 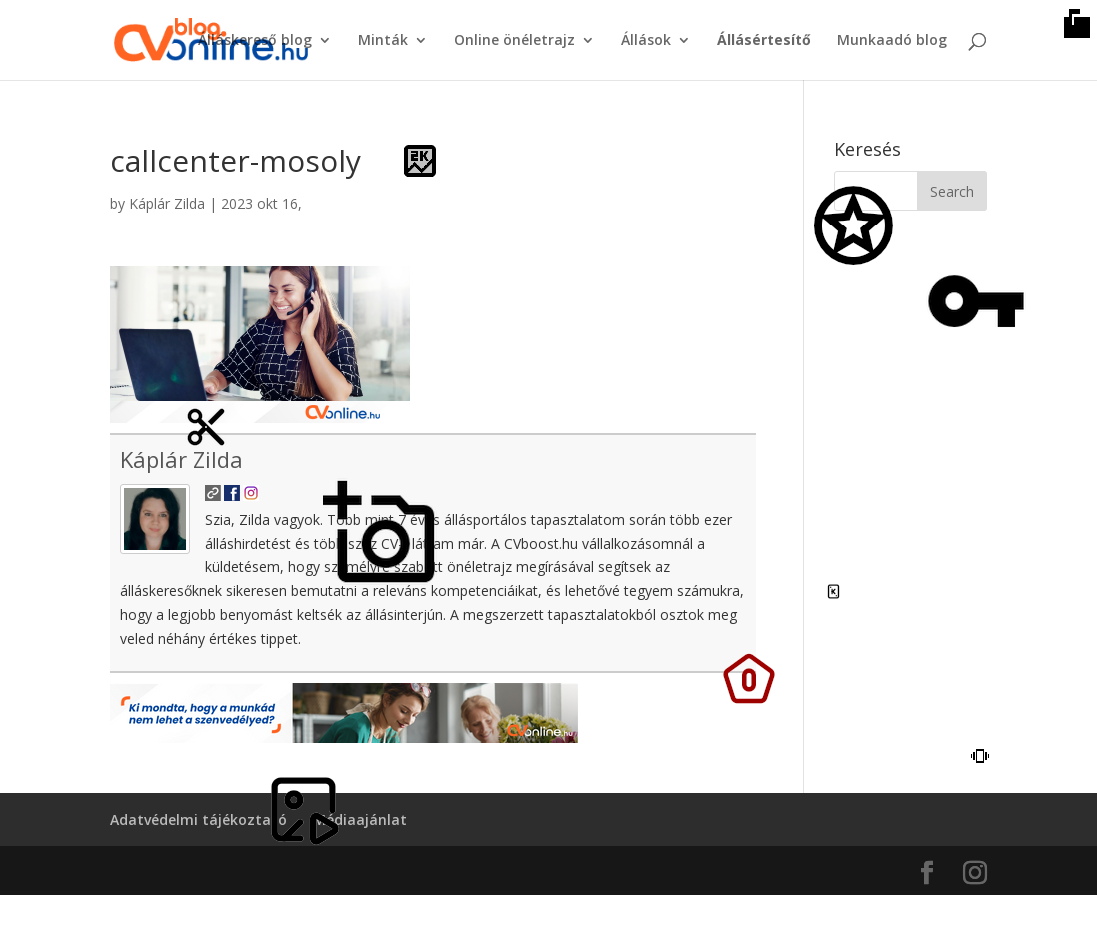 What do you see at coordinates (381, 534) in the screenshot?
I see `add a new photo` at bounding box center [381, 534].